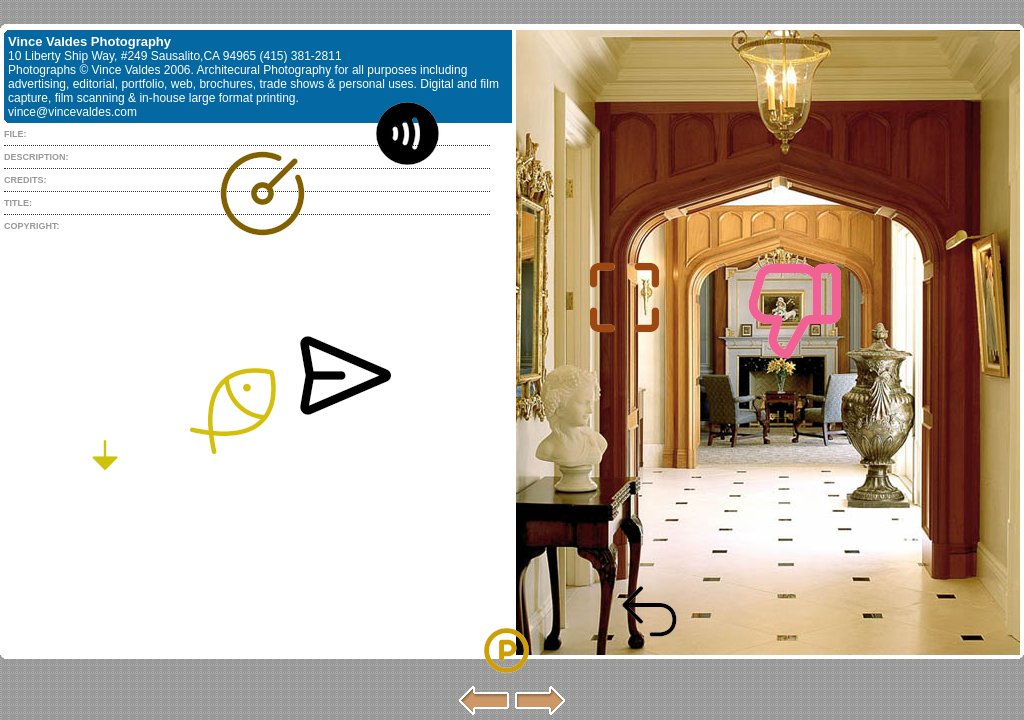 The image size is (1024, 720). Describe the element at coordinates (506, 650) in the screenshot. I see `indicates parking availability or location` at that location.